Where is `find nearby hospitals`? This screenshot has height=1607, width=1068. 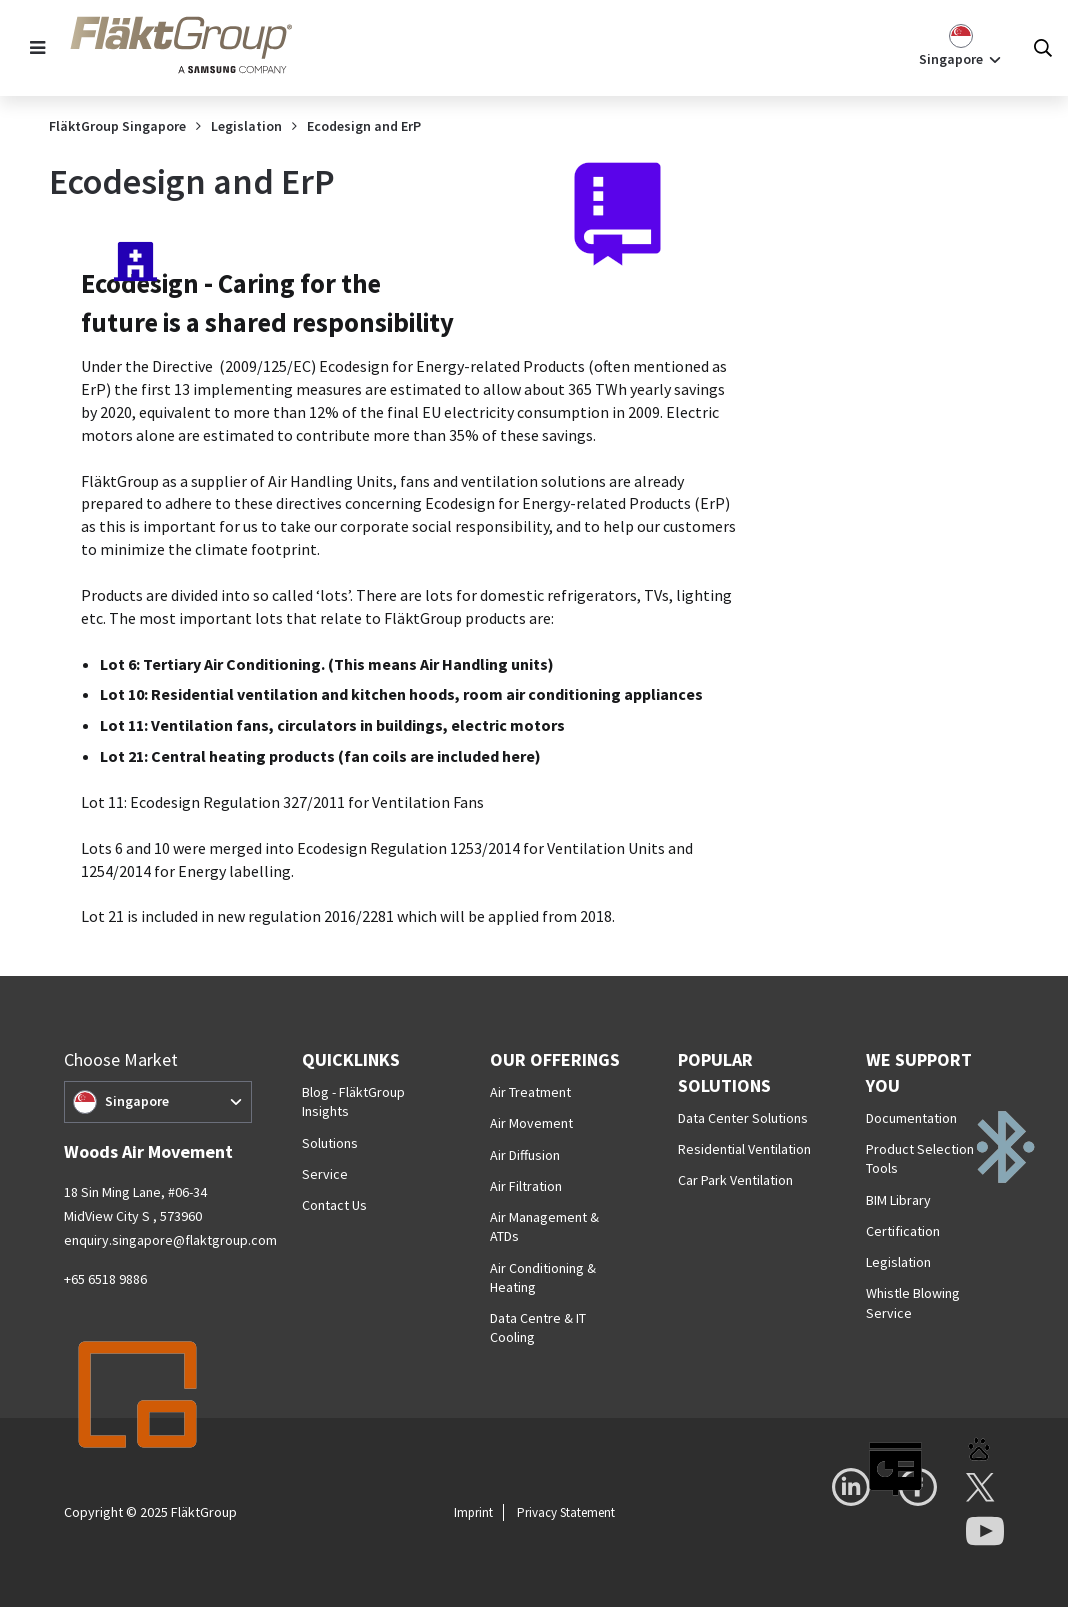 find nearby hospitals is located at coordinates (135, 261).